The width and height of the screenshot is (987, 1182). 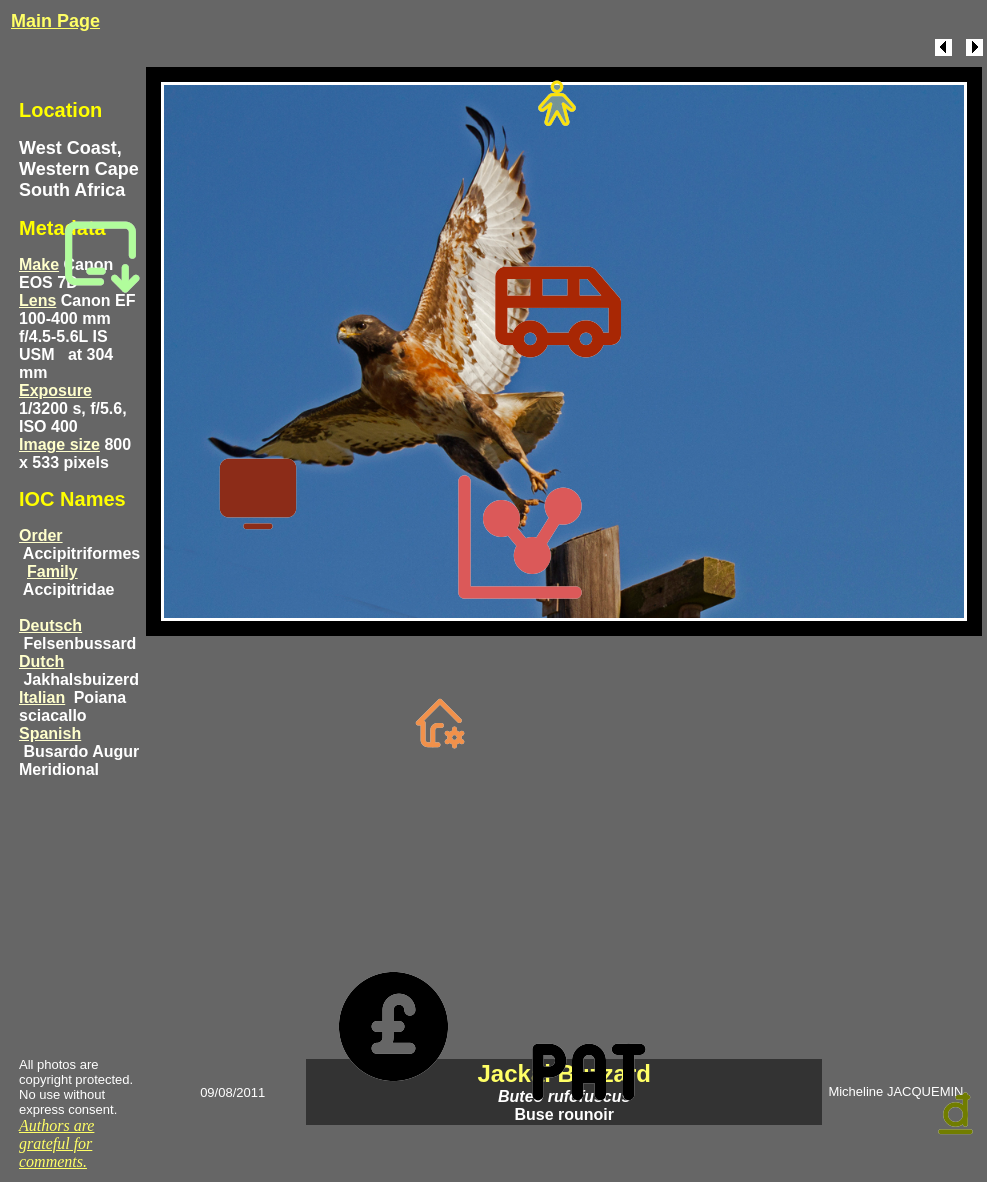 What do you see at coordinates (258, 491) in the screenshot?
I see `view display settings` at bounding box center [258, 491].